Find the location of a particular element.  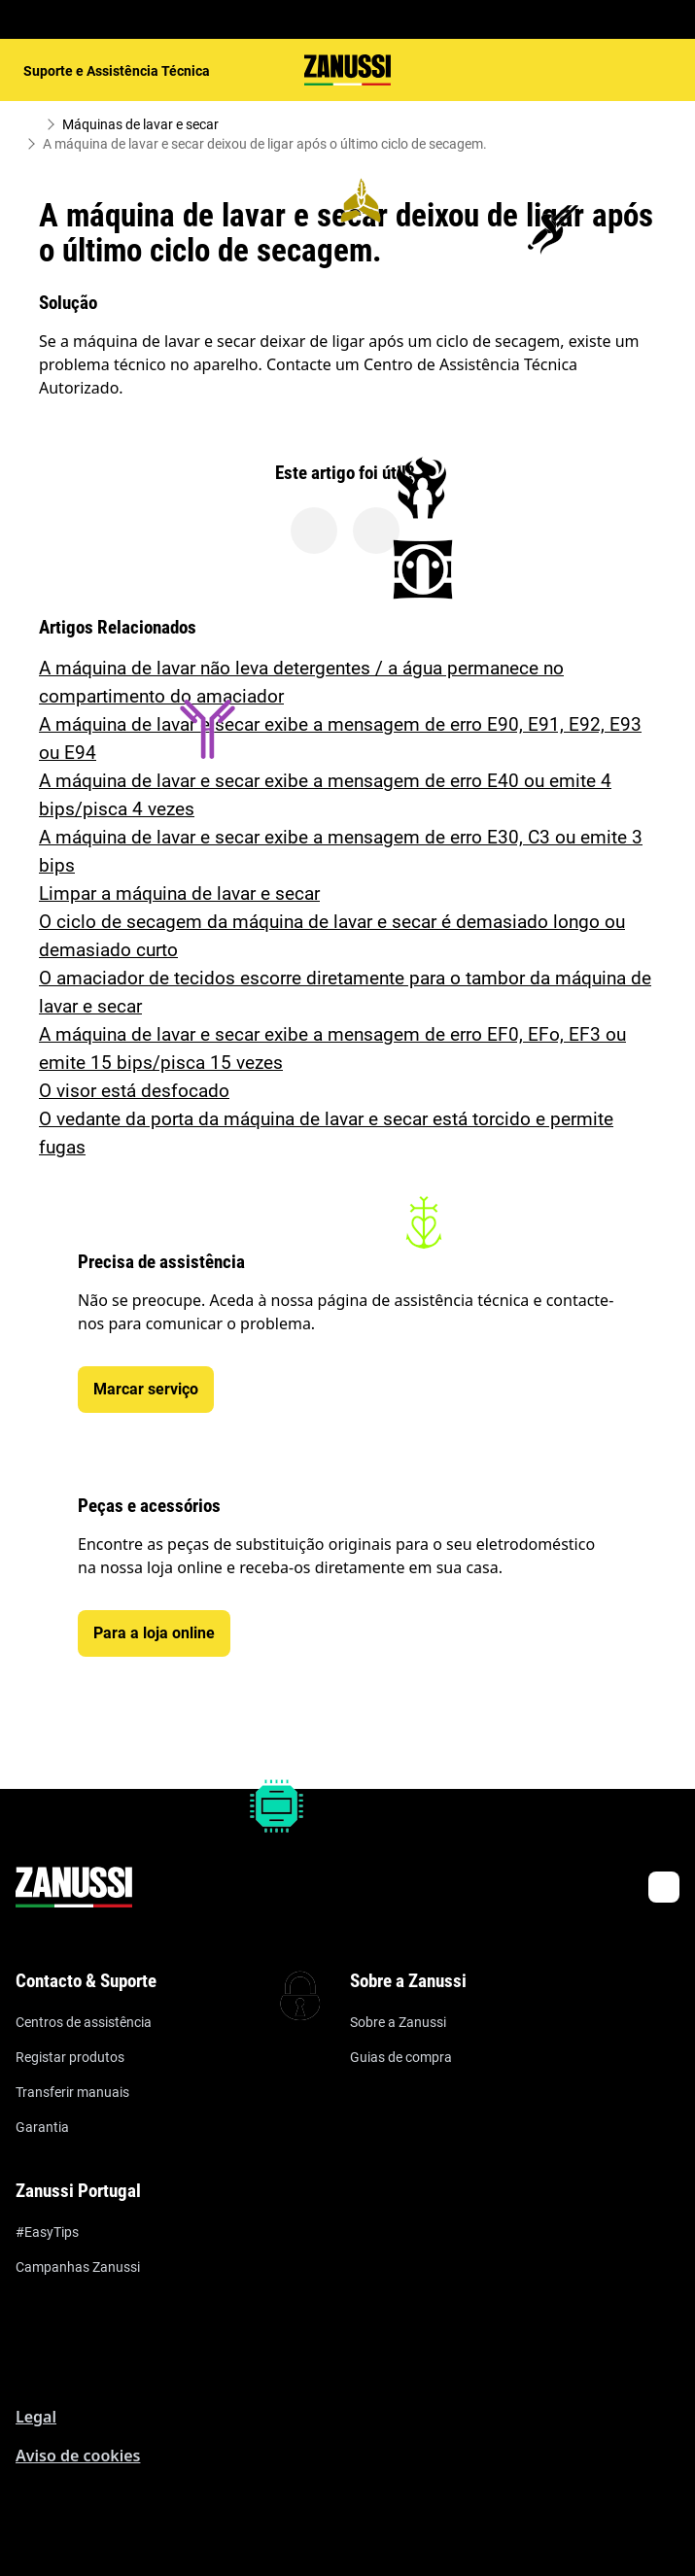

lock or secure this item is located at coordinates (300, 1996).